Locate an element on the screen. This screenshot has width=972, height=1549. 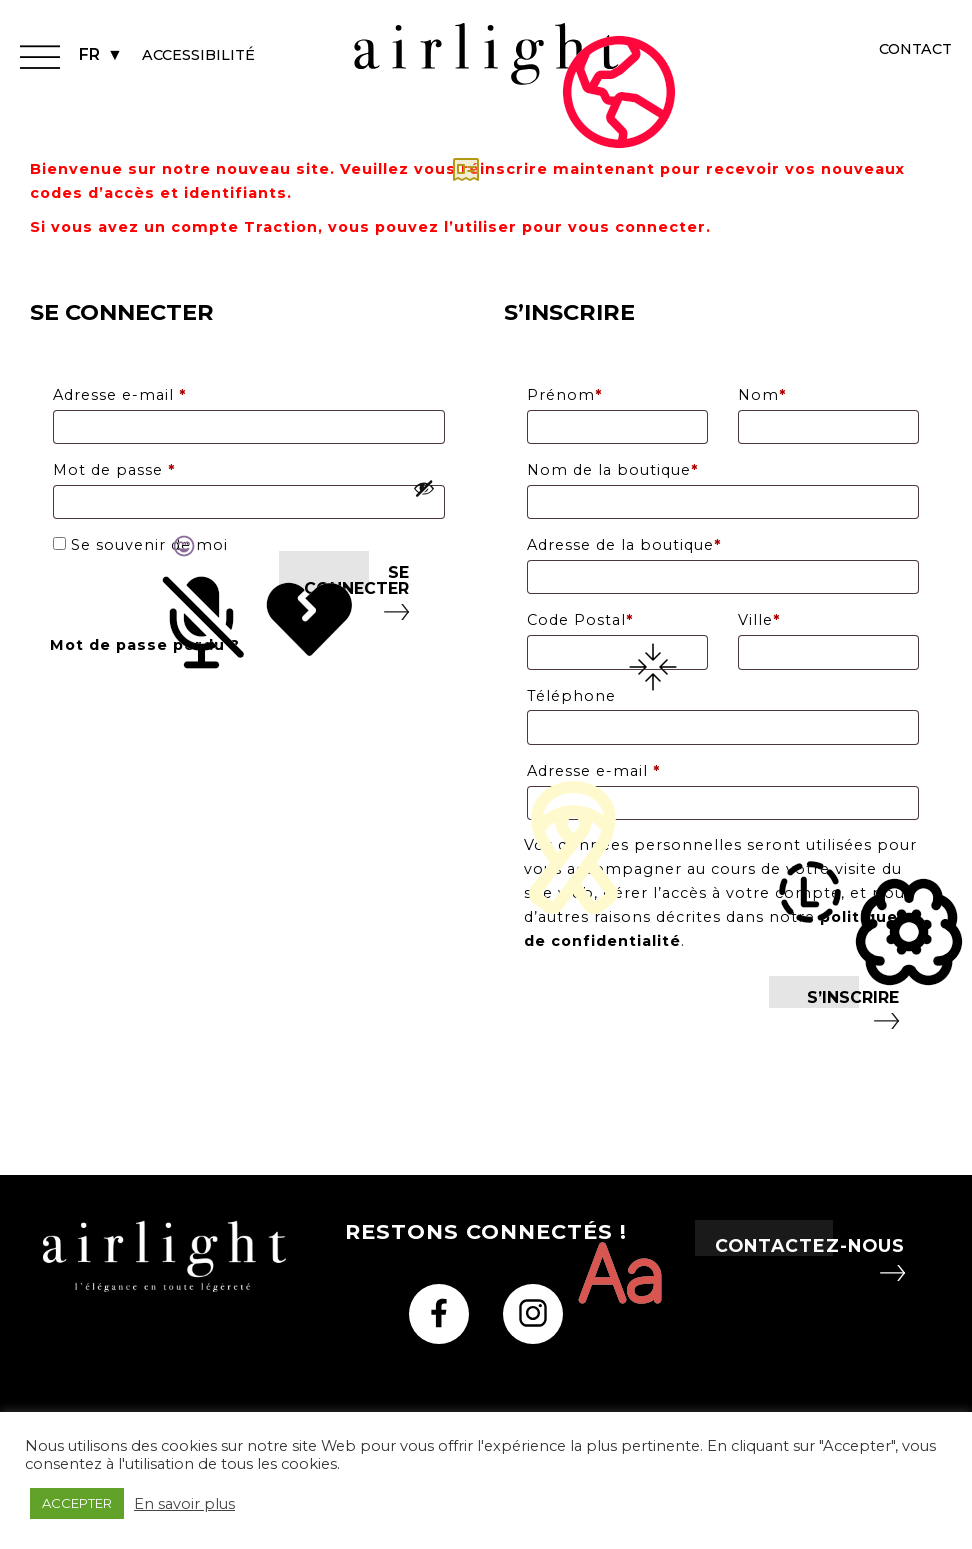
mute your microphone is located at coordinates (201, 622).